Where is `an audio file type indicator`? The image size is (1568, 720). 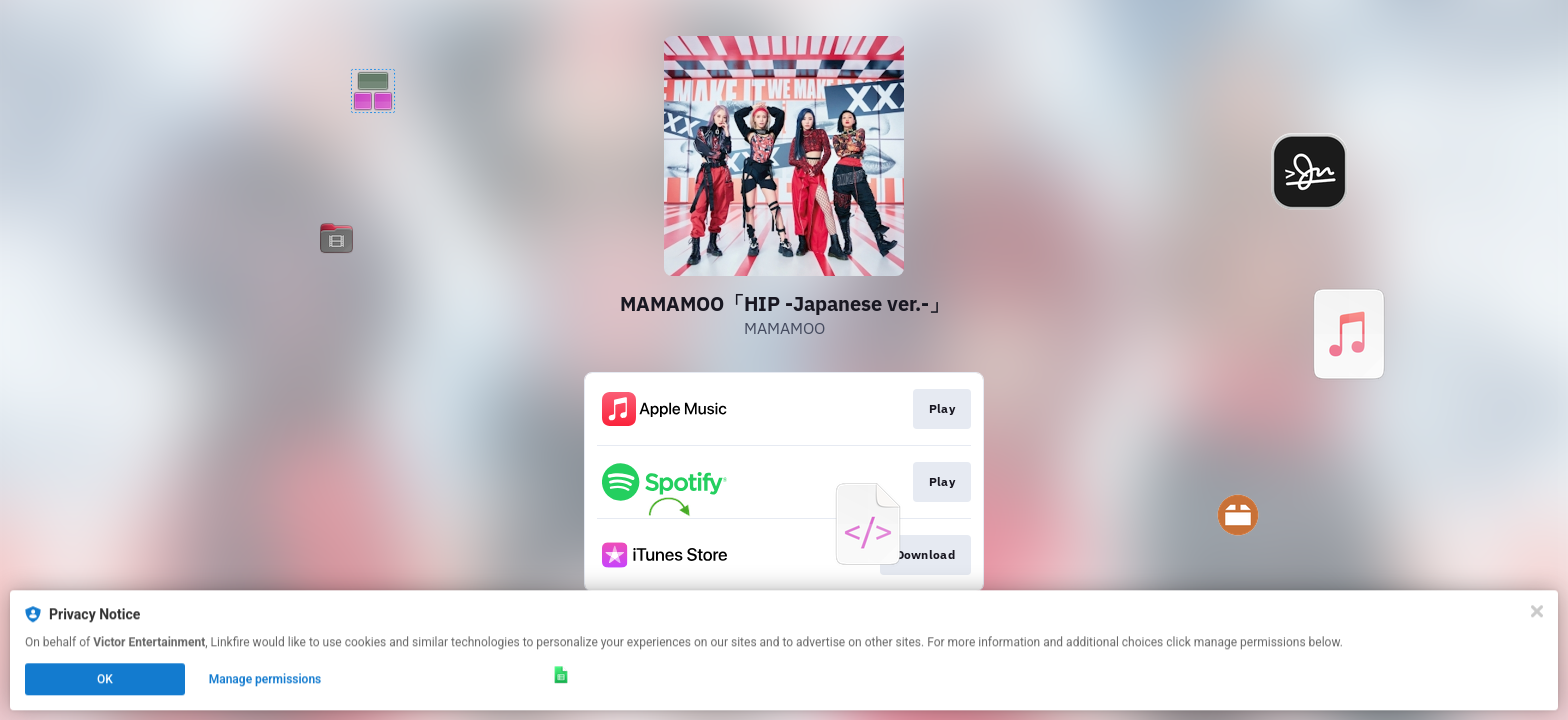 an audio file type indicator is located at coordinates (1349, 334).